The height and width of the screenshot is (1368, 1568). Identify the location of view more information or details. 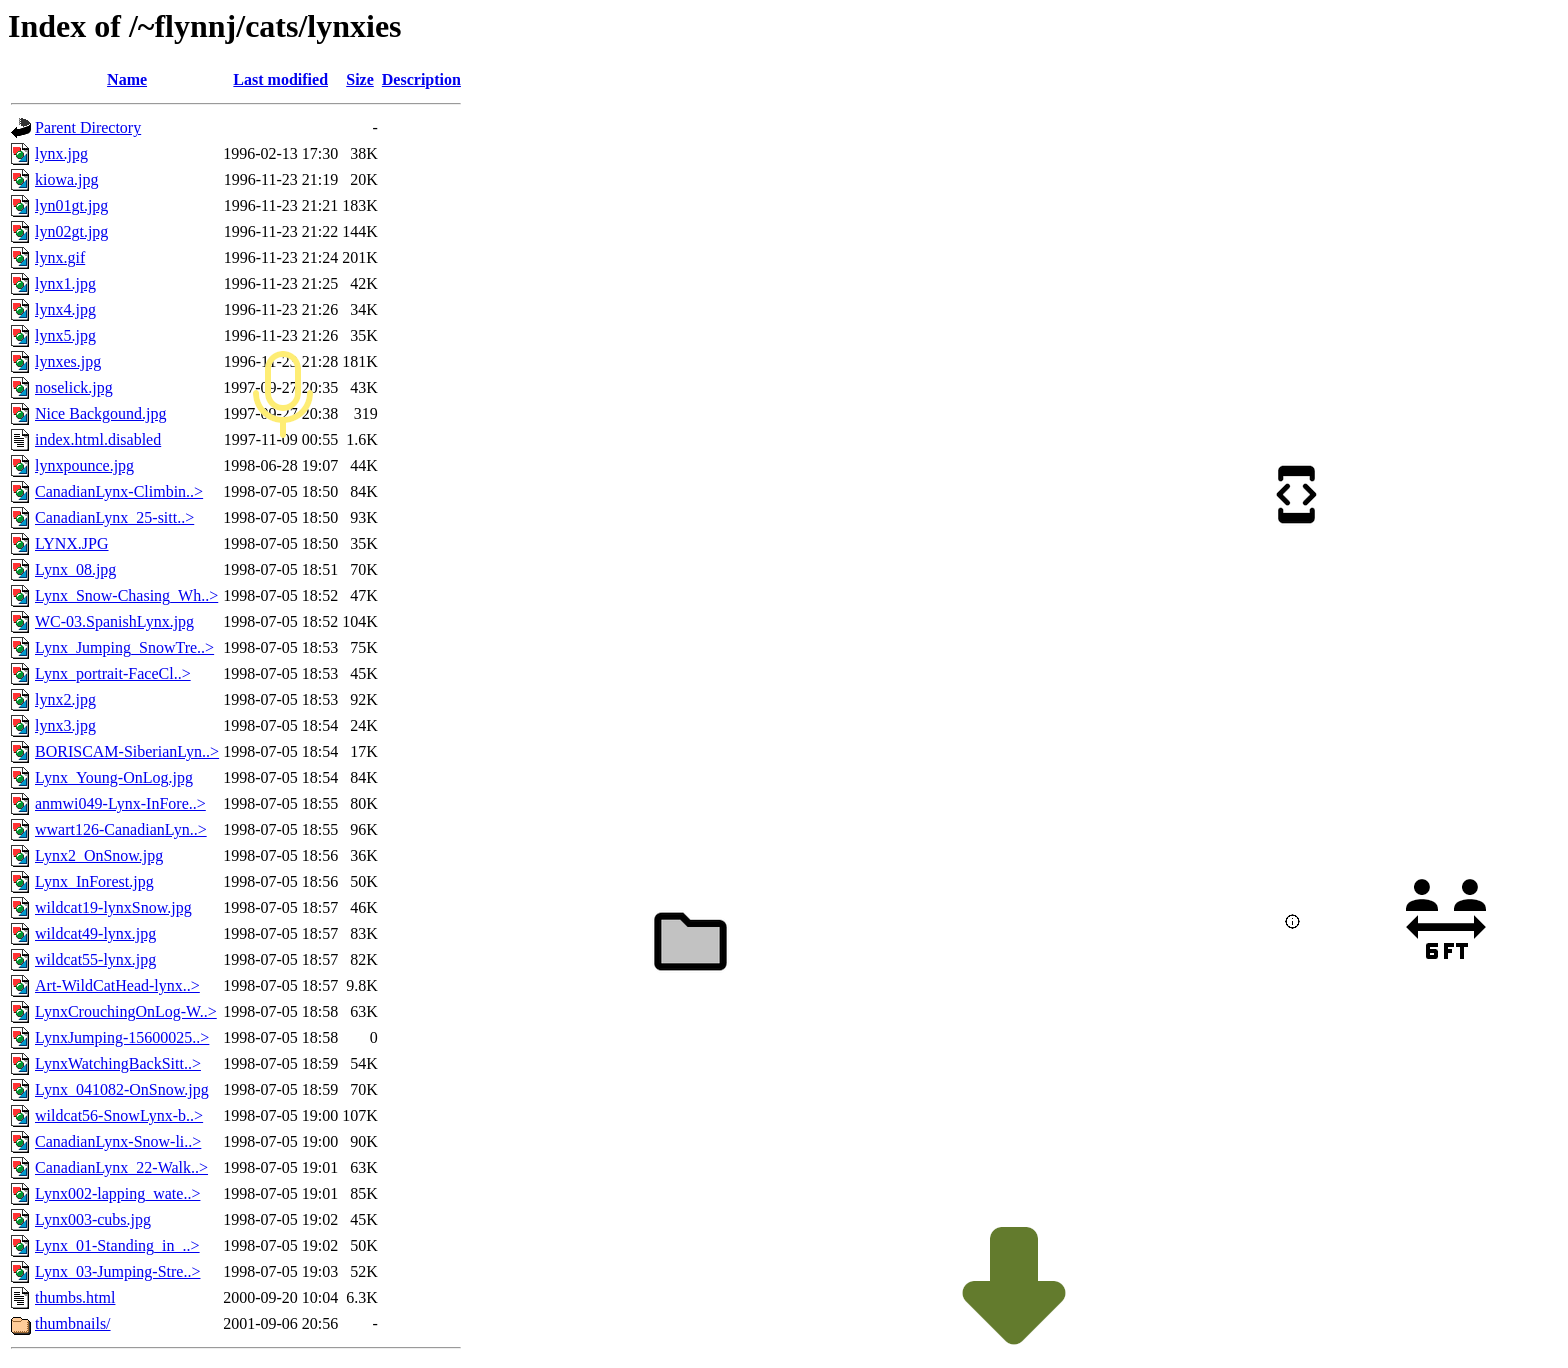
(1292, 921).